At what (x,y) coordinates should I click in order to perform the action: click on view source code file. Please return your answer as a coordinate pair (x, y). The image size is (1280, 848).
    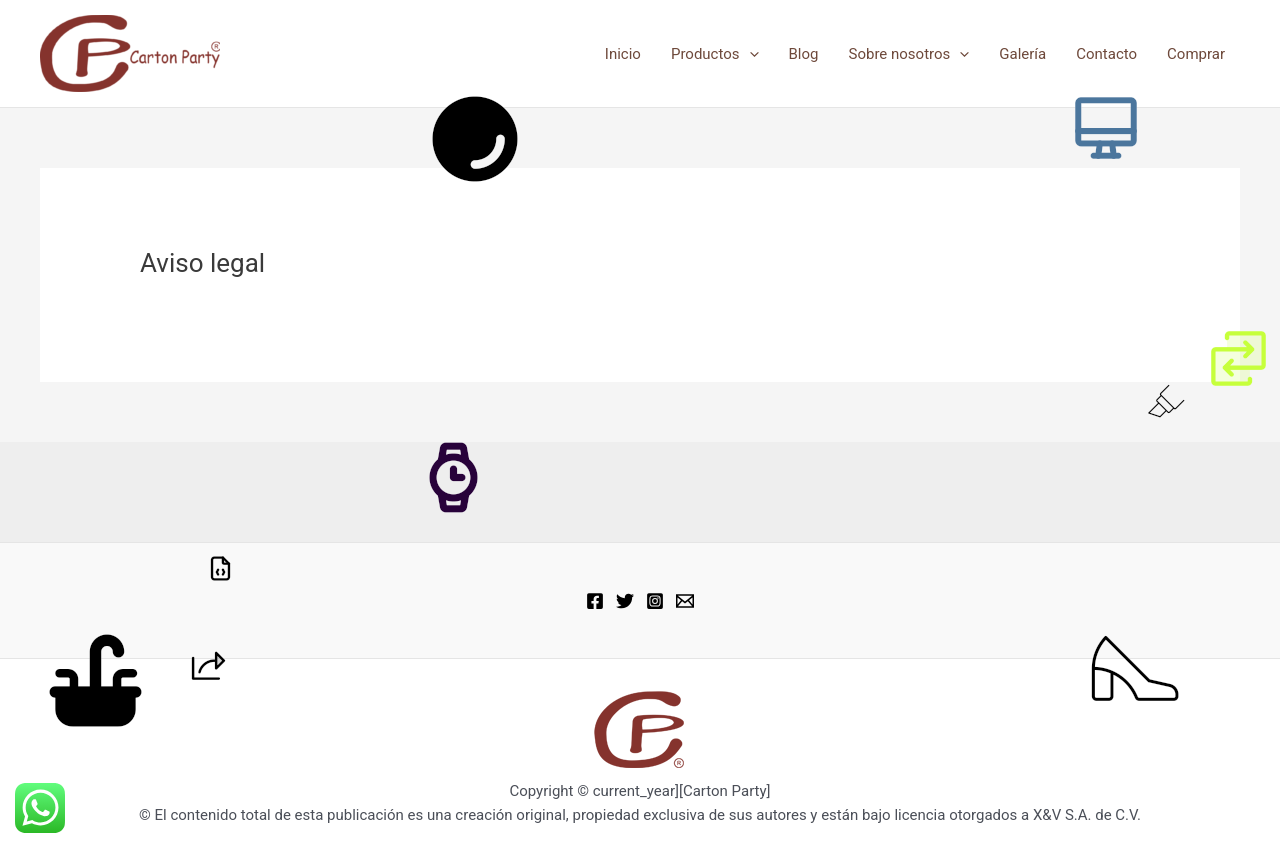
    Looking at the image, I should click on (220, 568).